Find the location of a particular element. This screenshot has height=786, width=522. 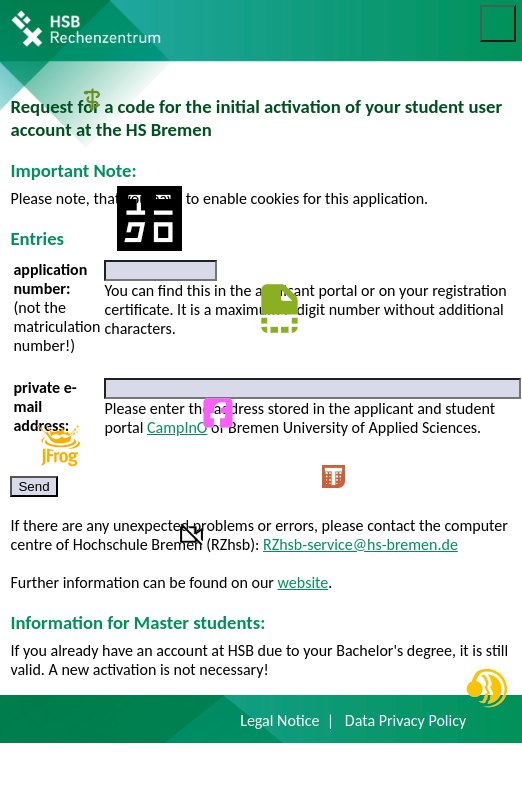

access medical or healthcare services is located at coordinates (92, 99).